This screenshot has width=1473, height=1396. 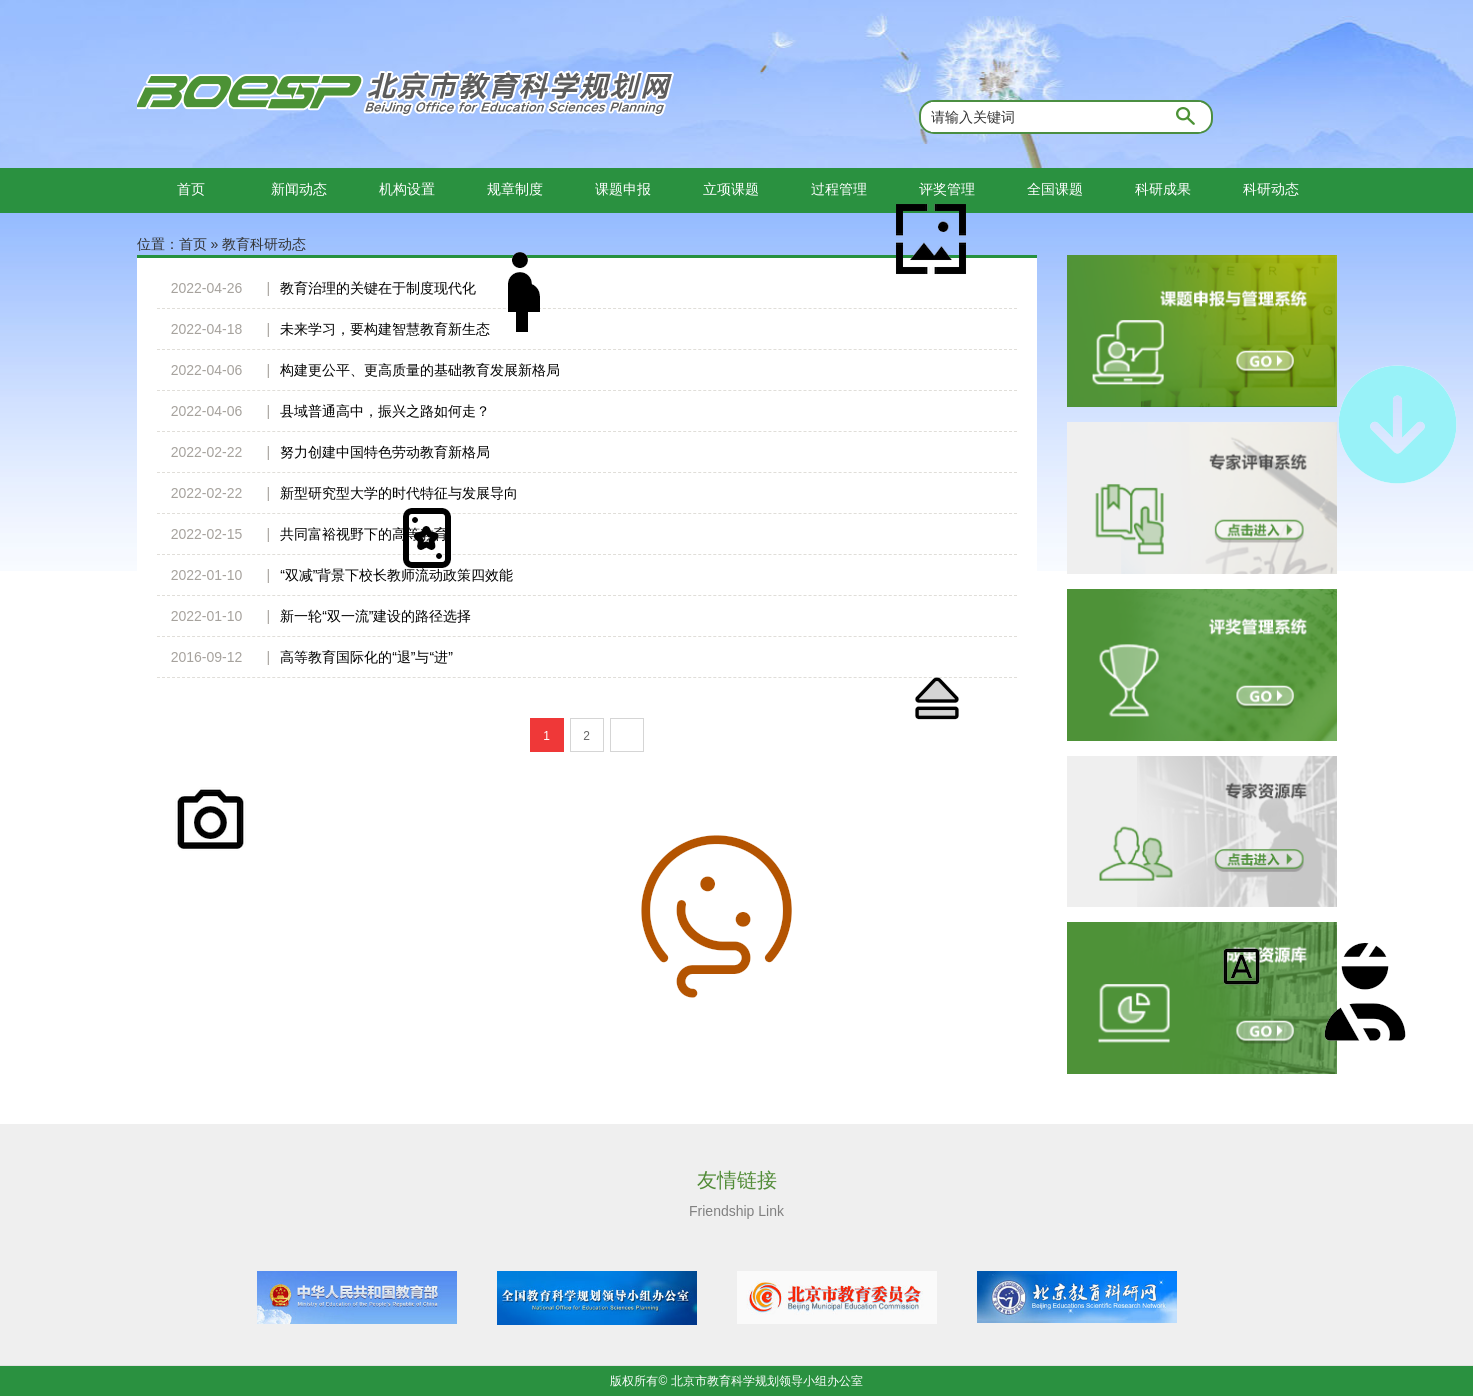 What do you see at coordinates (716, 910) in the screenshot?
I see `indicates something is overwhelmingly good or impressive` at bounding box center [716, 910].